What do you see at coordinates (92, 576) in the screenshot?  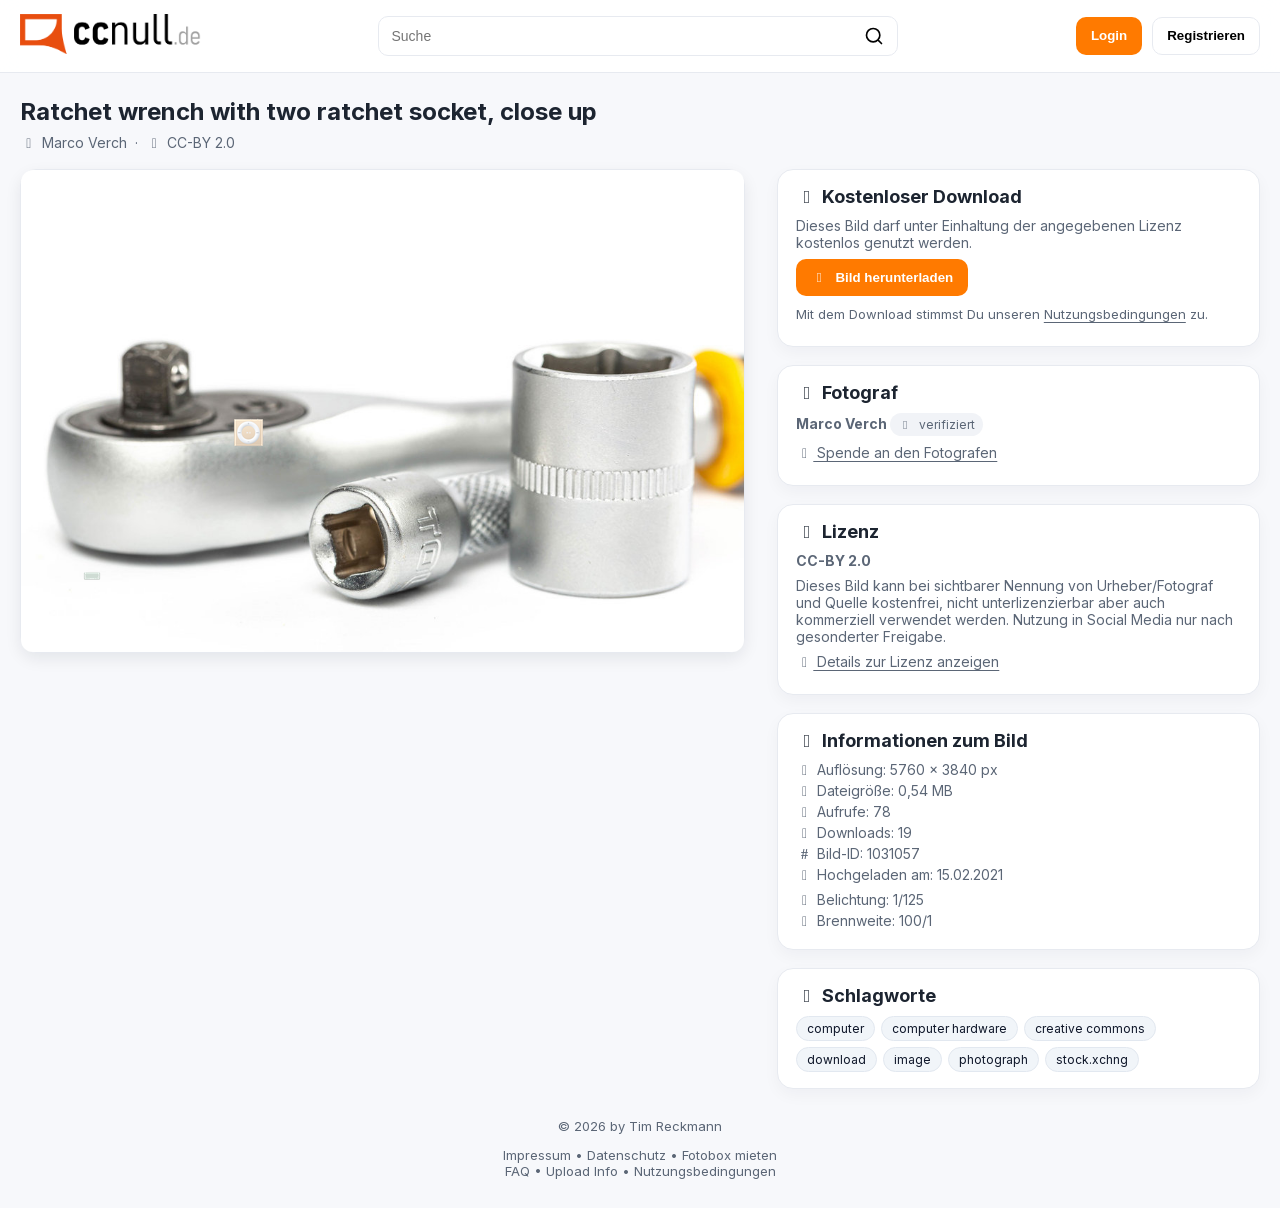 I see `keyboard connected and ready` at bounding box center [92, 576].